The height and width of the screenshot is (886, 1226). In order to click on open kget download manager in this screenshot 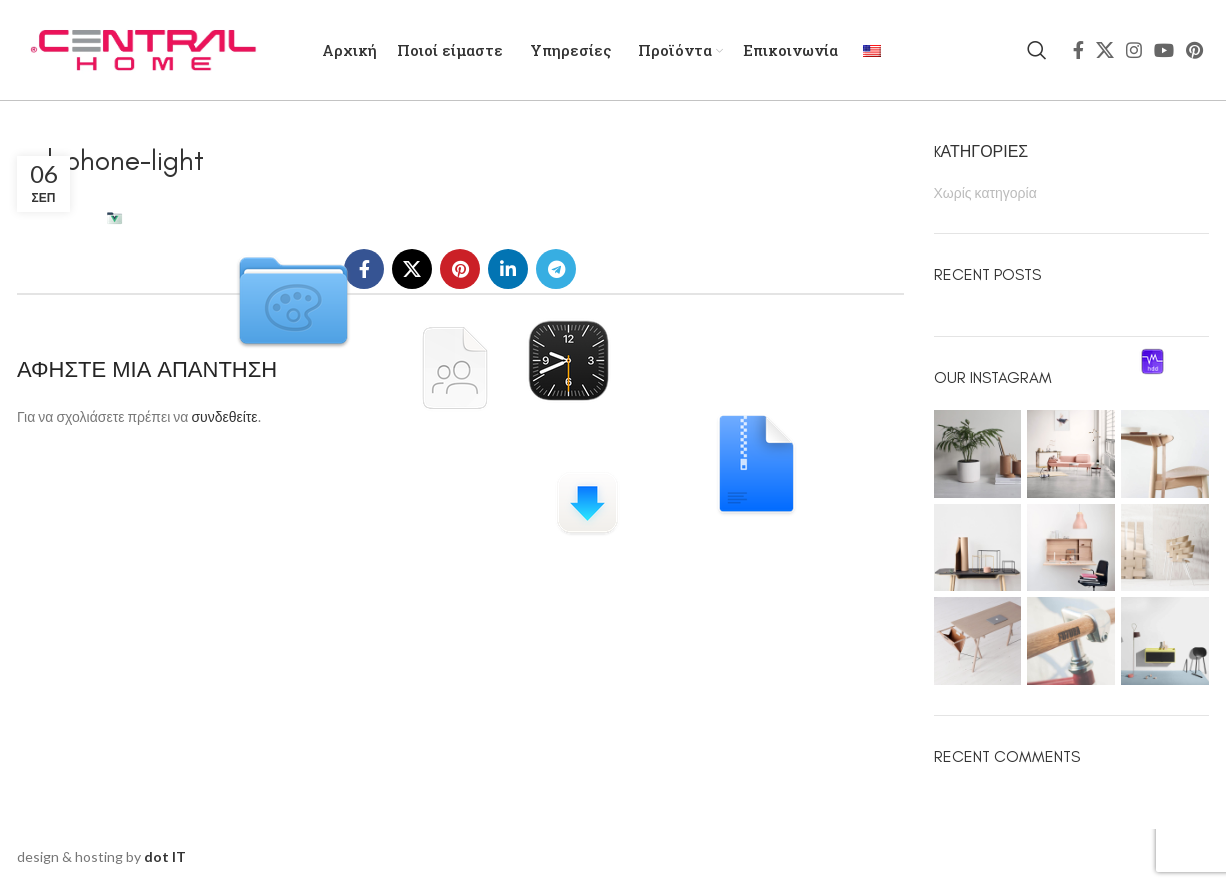, I will do `click(587, 502)`.